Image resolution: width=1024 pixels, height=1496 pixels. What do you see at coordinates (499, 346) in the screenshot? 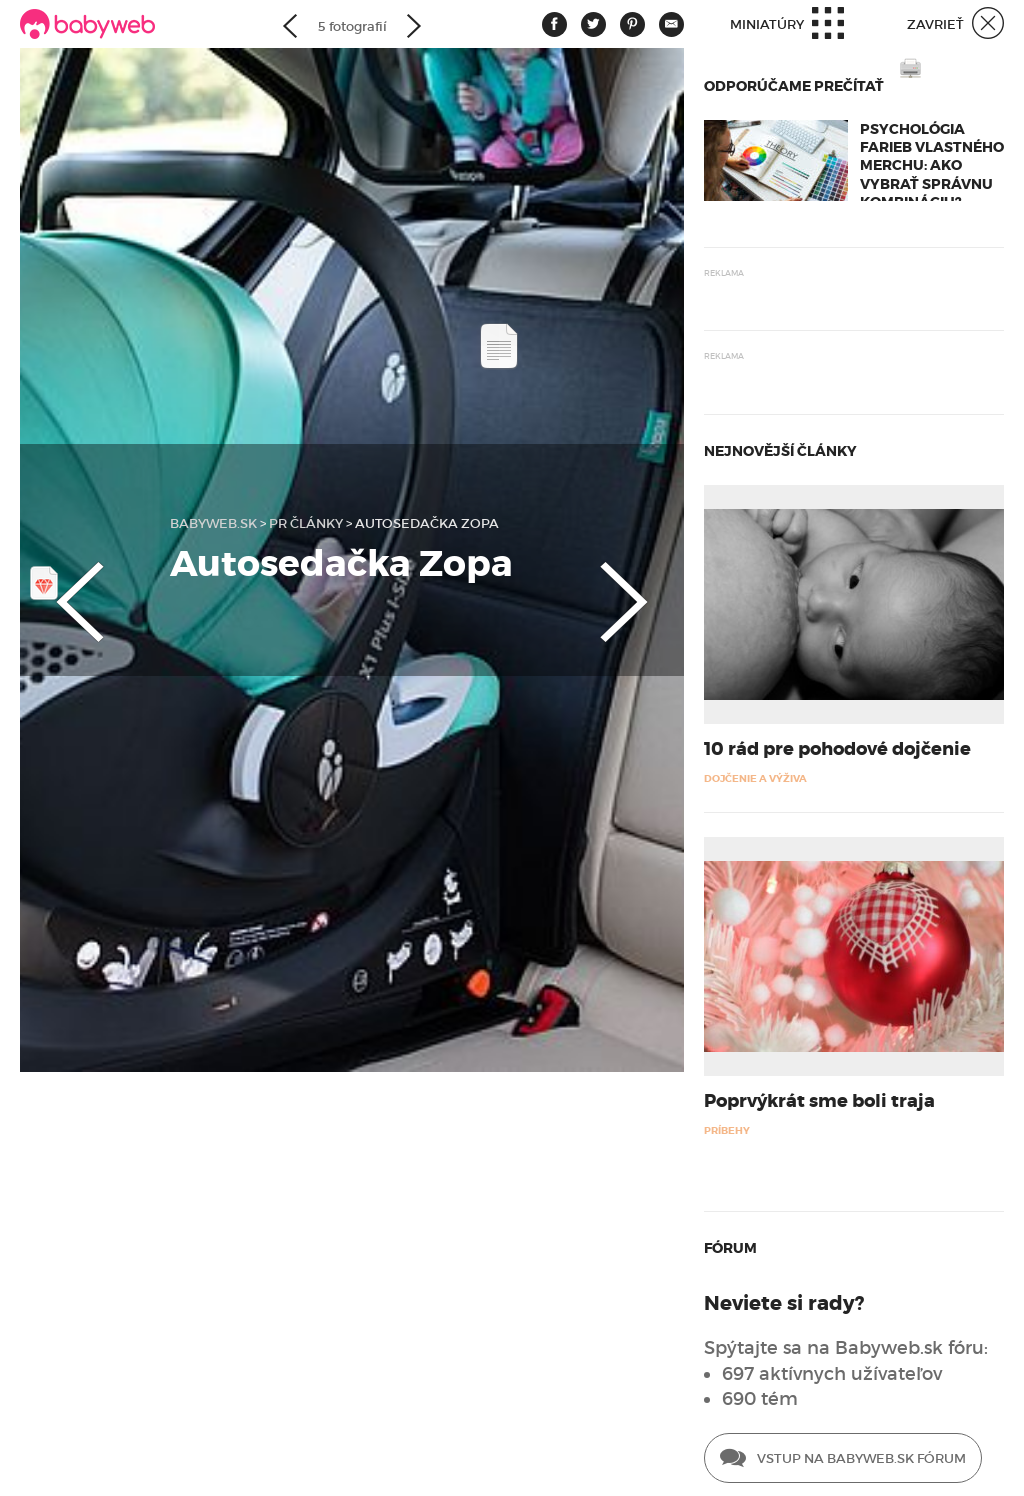
I see `open a text file` at bounding box center [499, 346].